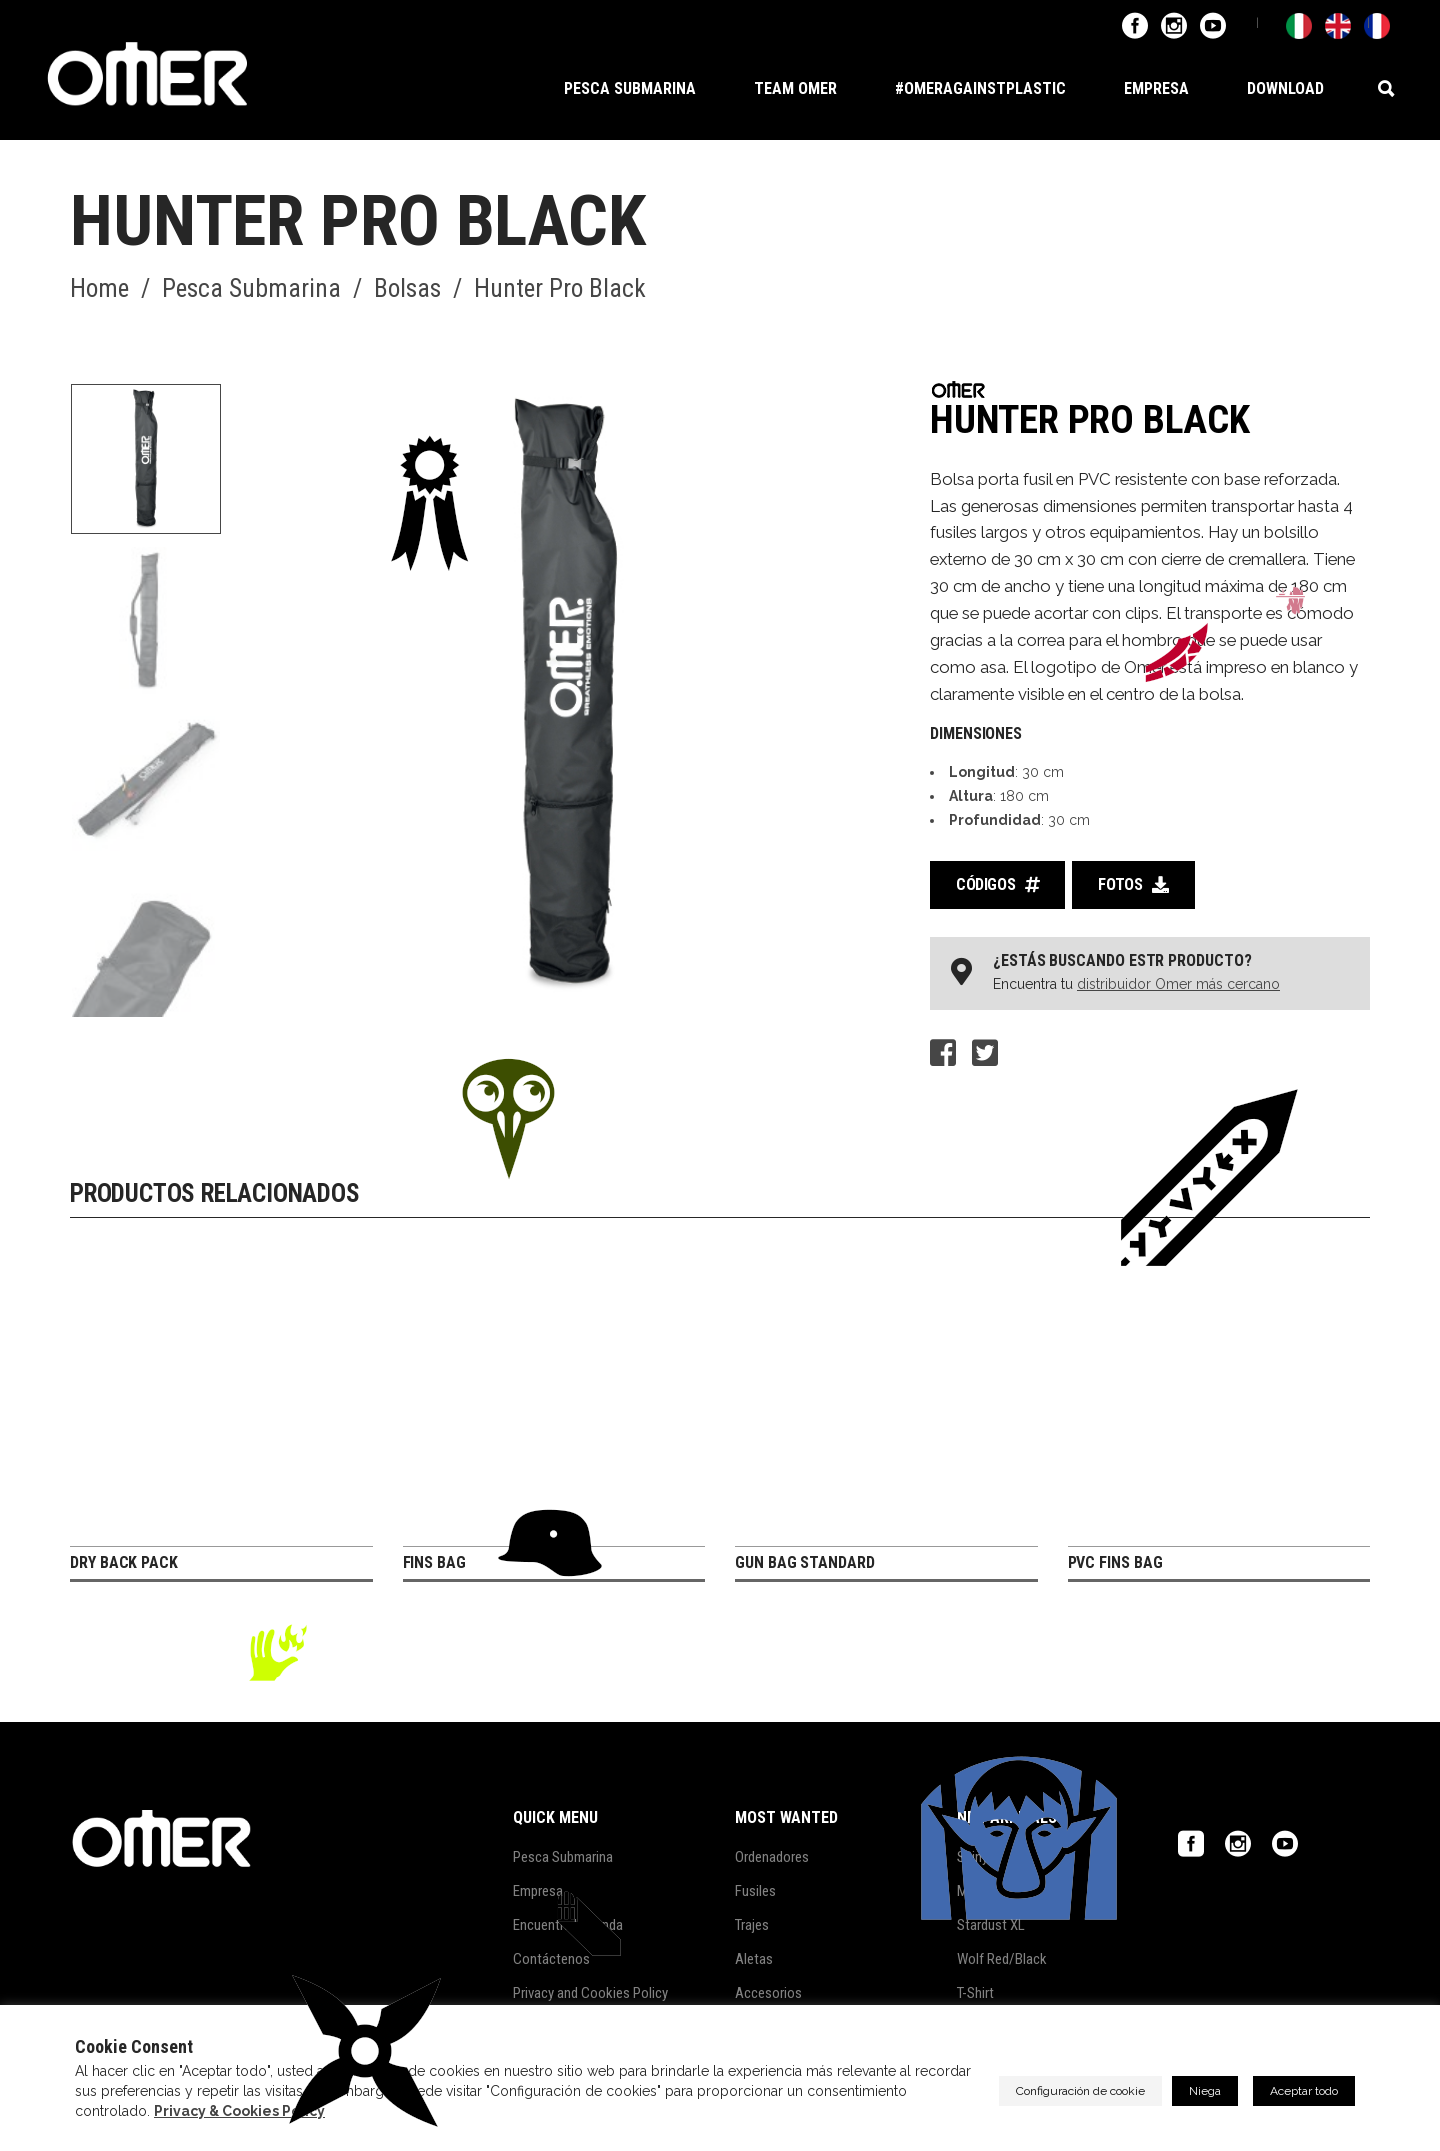 This screenshot has height=2151, width=1440. Describe the element at coordinates (1177, 654) in the screenshot. I see `indicates a broken or damaged weapon` at that location.